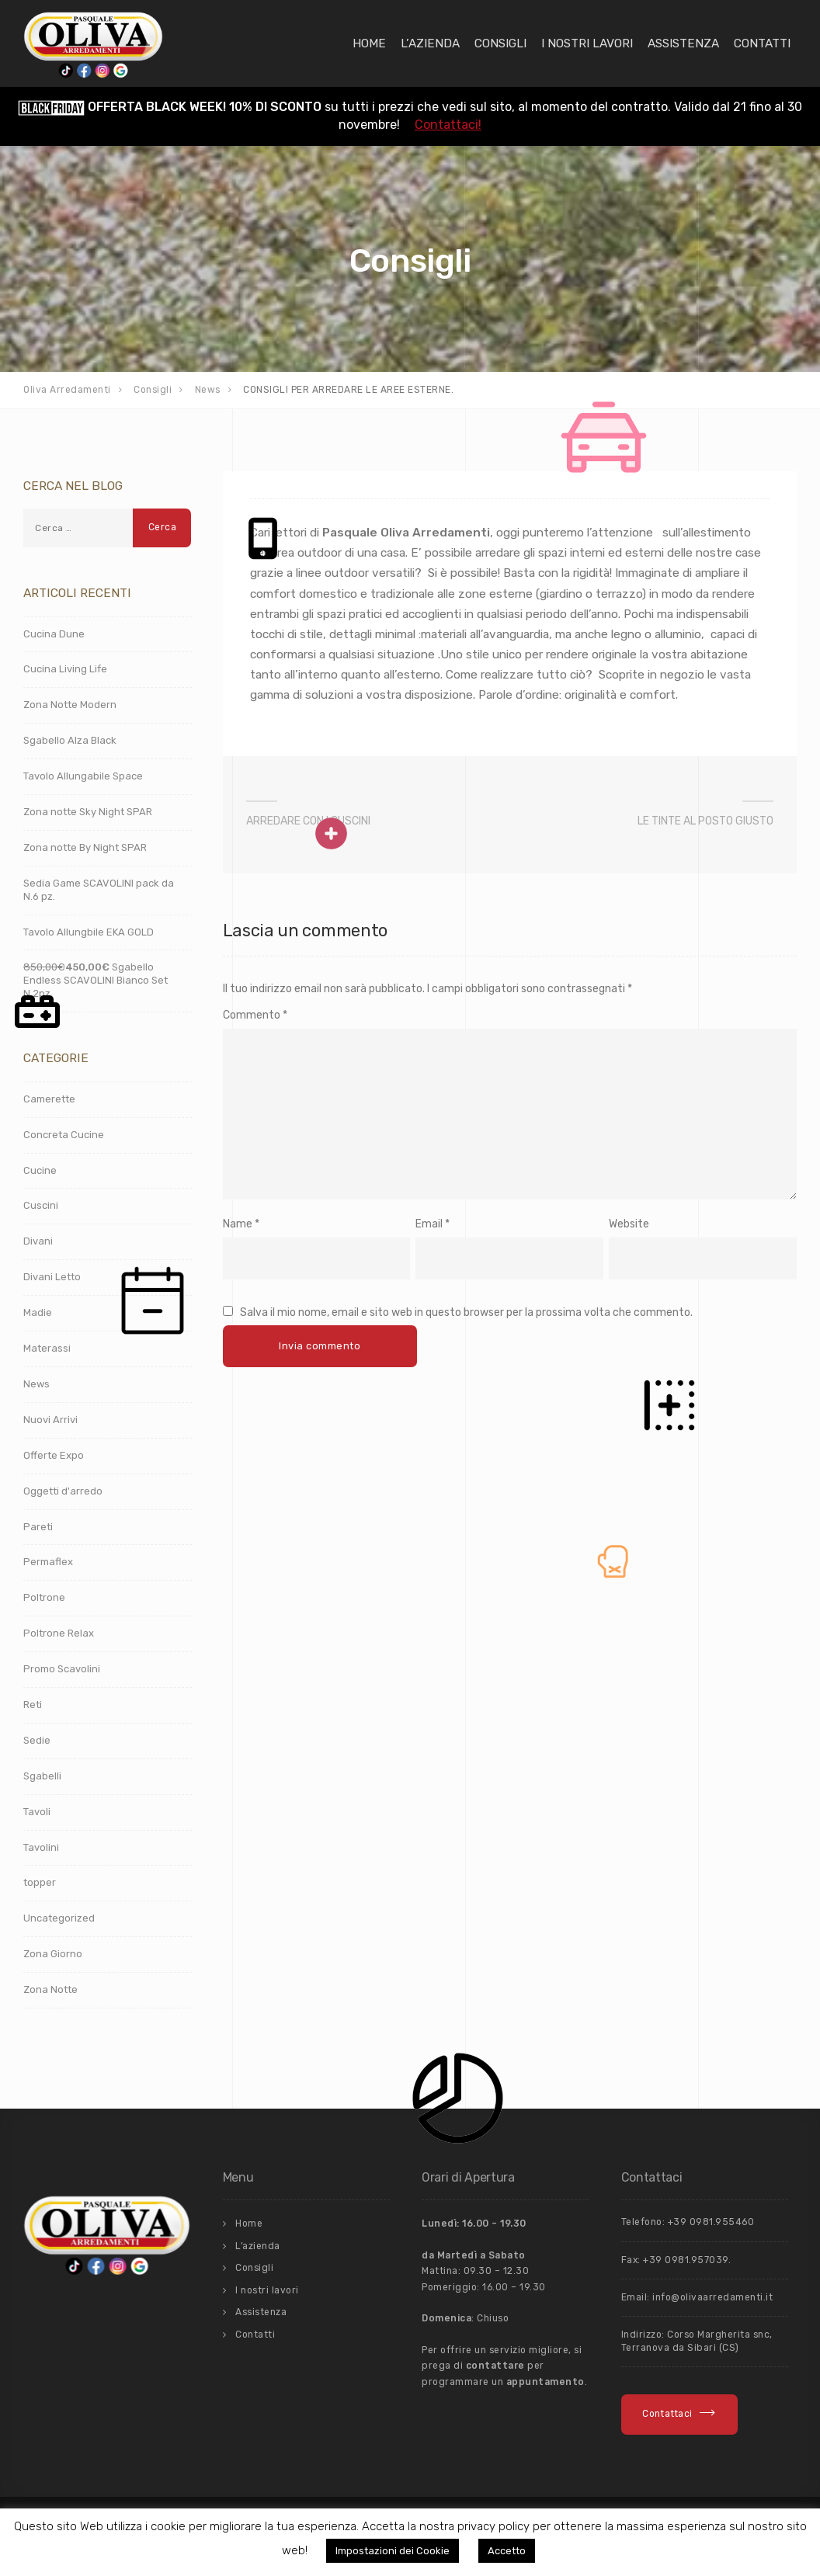 Image resolution: width=820 pixels, height=2576 pixels. What do you see at coordinates (603, 441) in the screenshot?
I see `indicates police or emergency services nearby` at bounding box center [603, 441].